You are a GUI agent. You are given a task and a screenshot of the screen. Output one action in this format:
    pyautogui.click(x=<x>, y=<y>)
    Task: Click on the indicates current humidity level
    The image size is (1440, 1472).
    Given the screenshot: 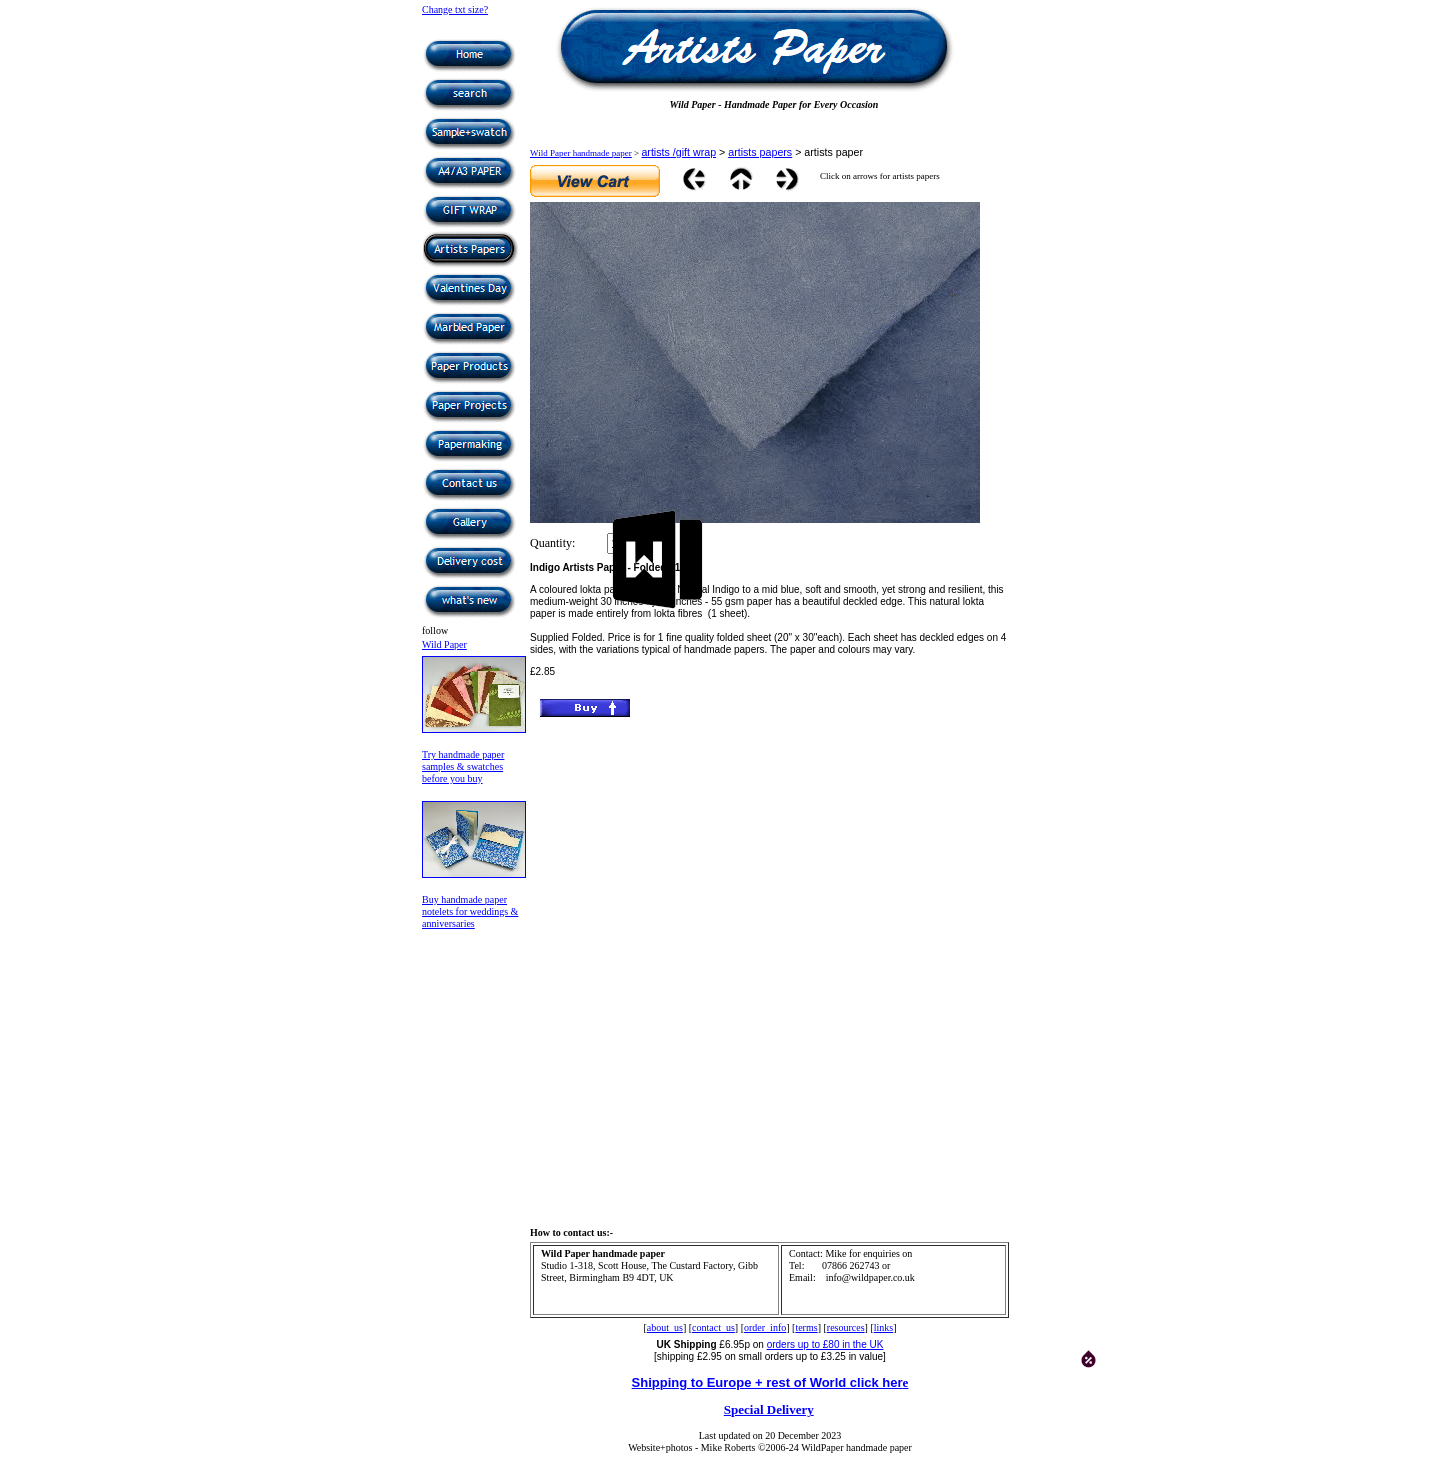 What is the action you would take?
    pyautogui.click(x=1088, y=1359)
    